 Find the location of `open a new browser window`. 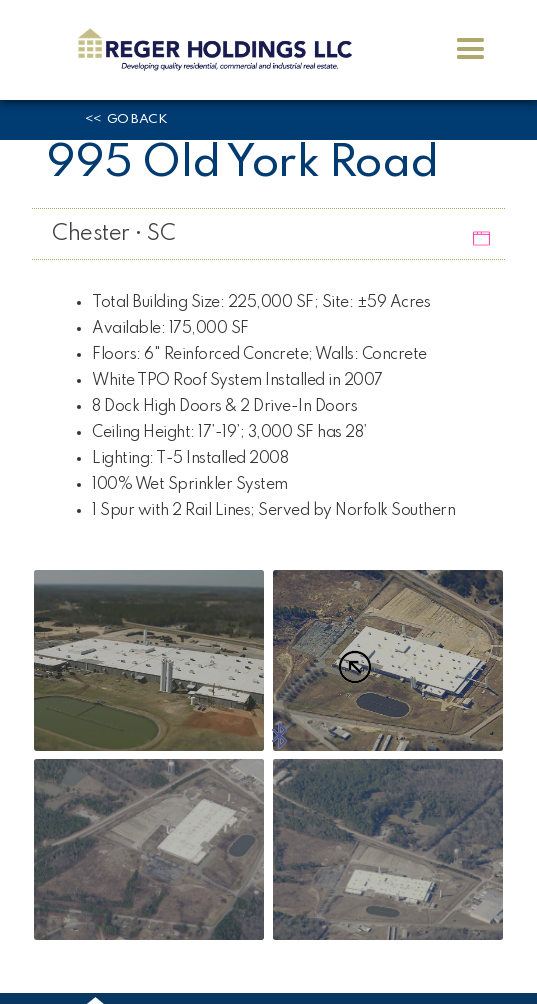

open a new browser window is located at coordinates (481, 238).